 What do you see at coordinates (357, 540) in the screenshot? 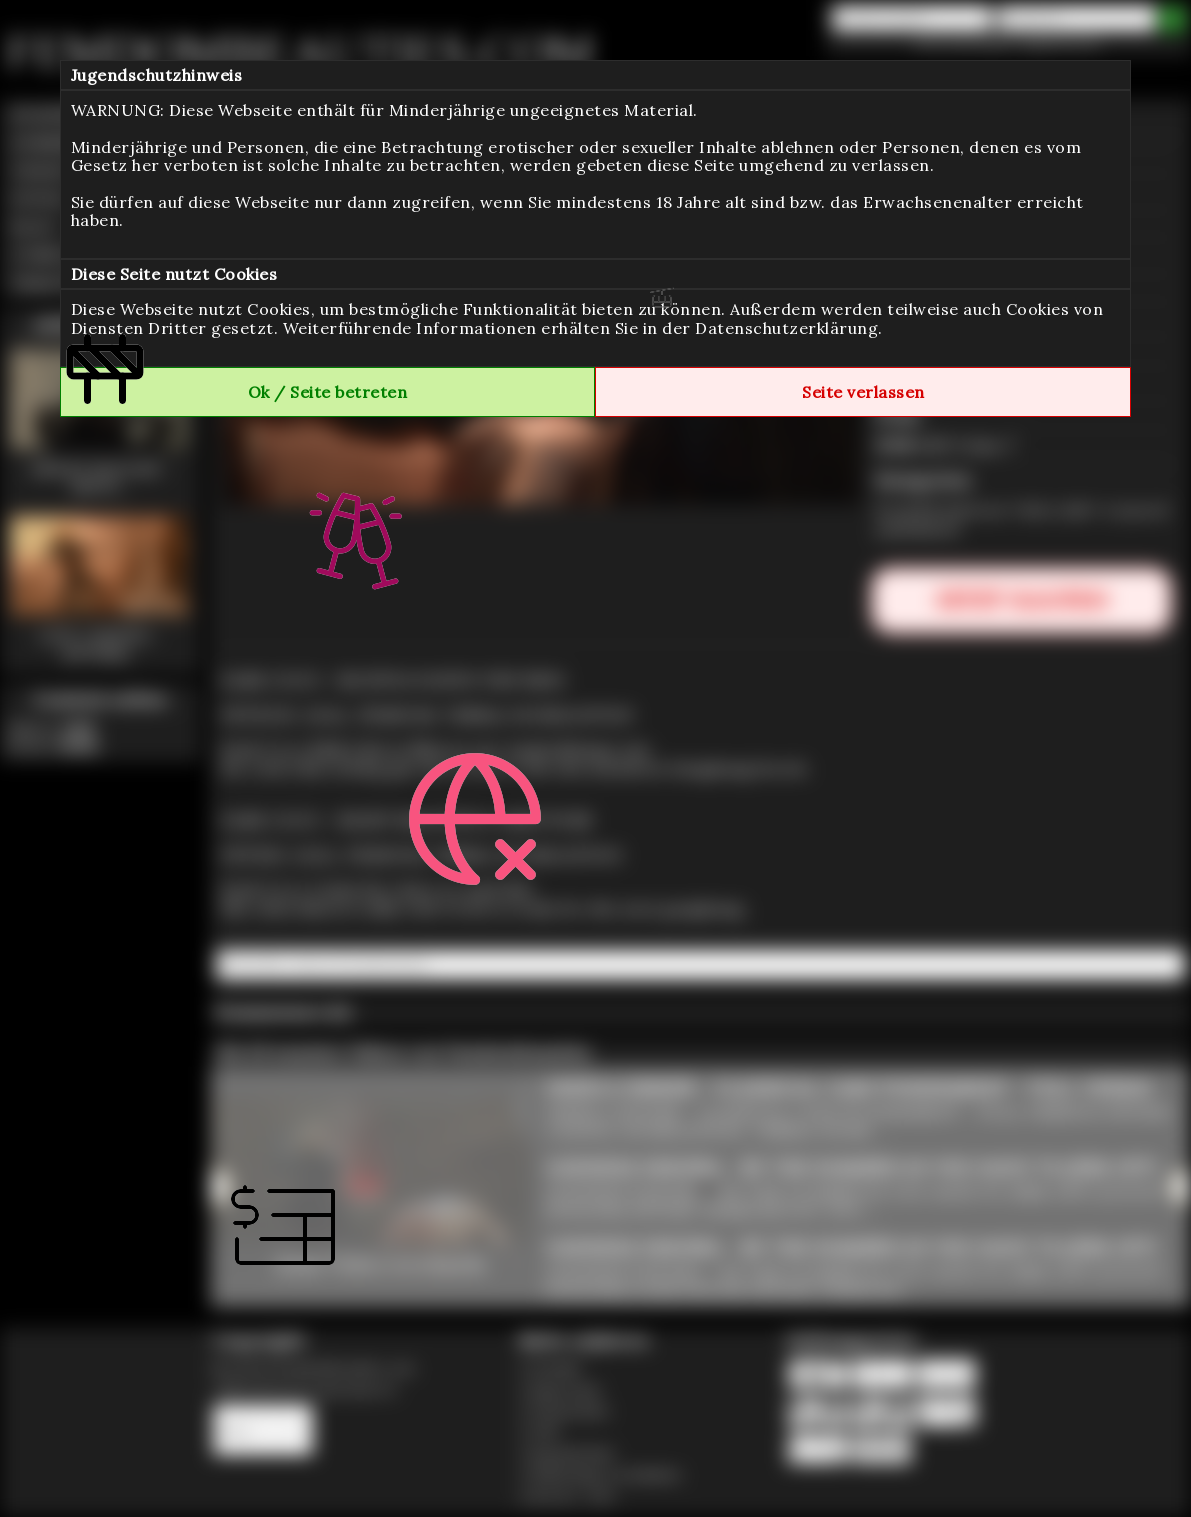
I see `celebrate a milestone or achievement` at bounding box center [357, 540].